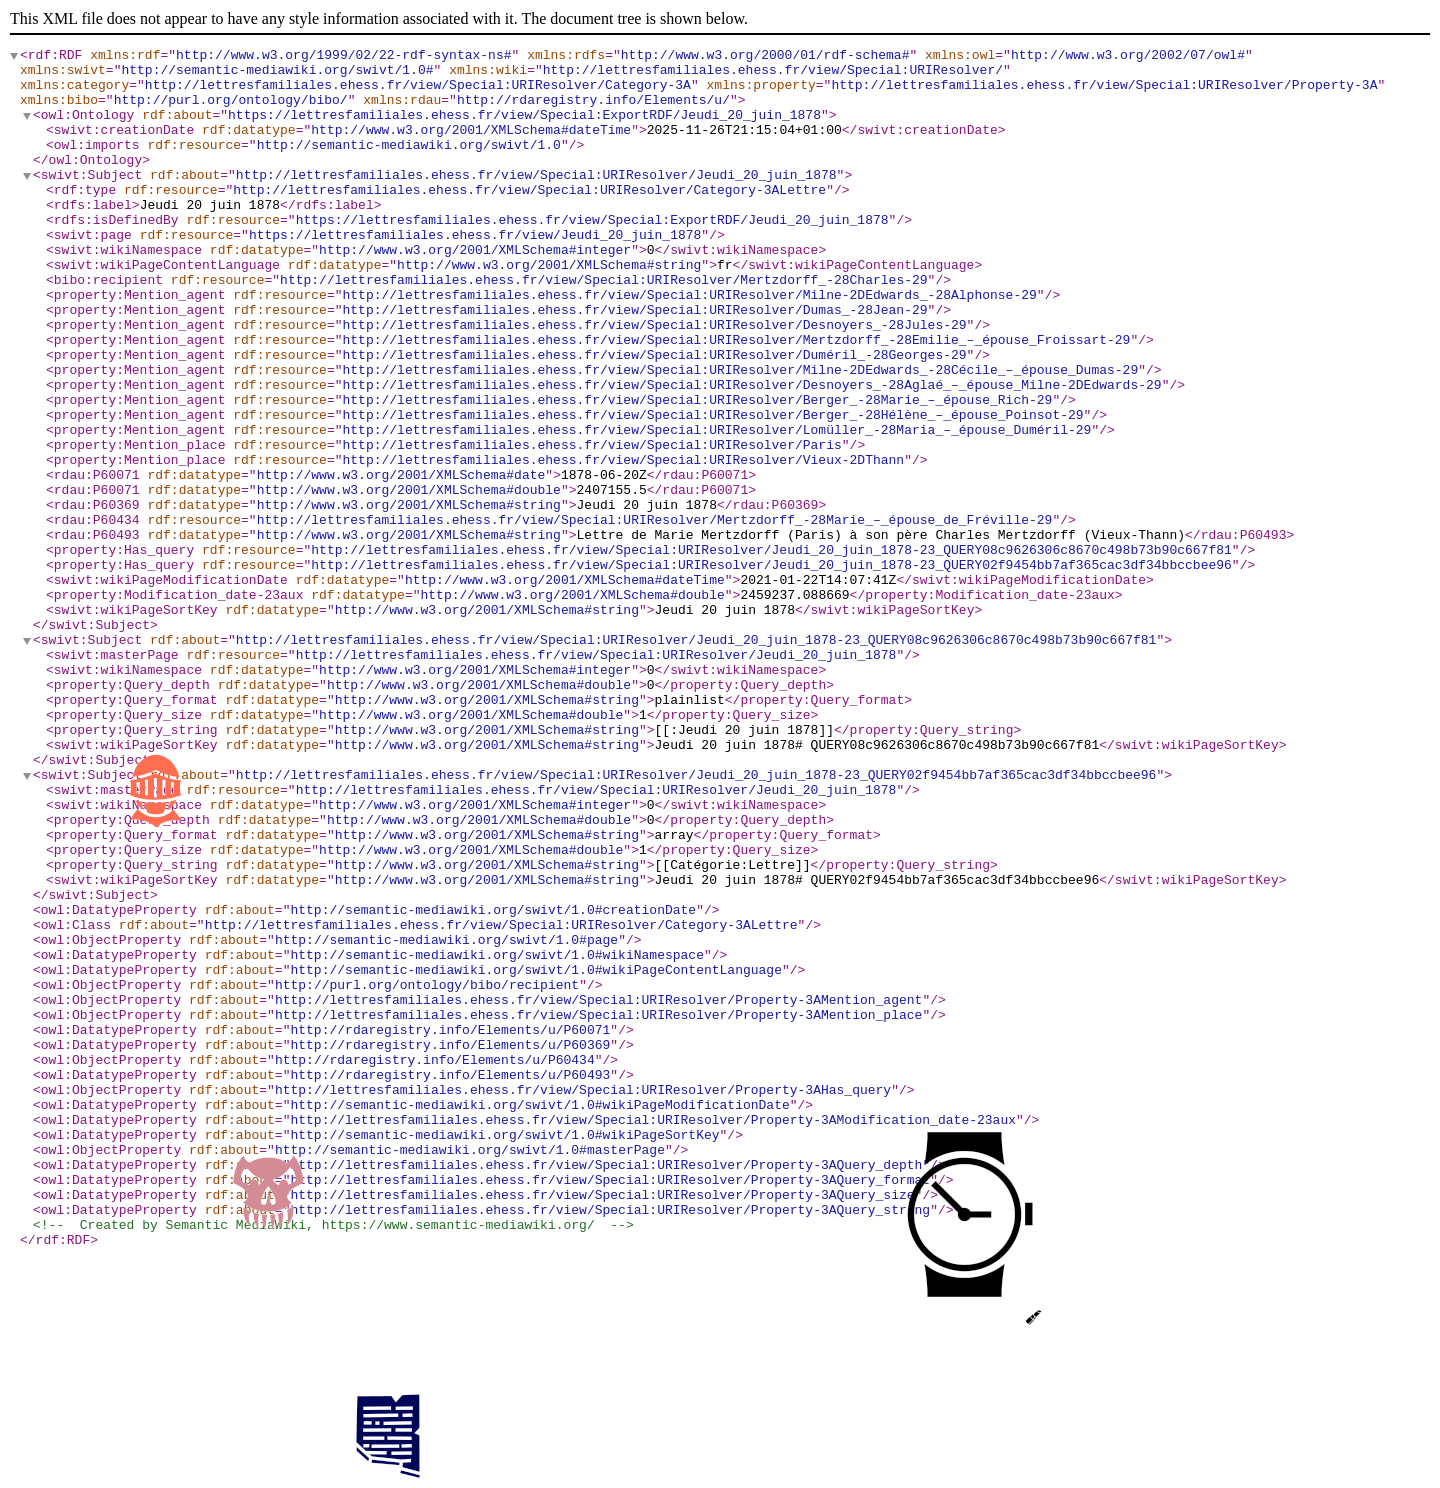 The width and height of the screenshot is (1440, 1488). Describe the element at coordinates (155, 790) in the screenshot. I see `select knight or warrior character class` at that location.